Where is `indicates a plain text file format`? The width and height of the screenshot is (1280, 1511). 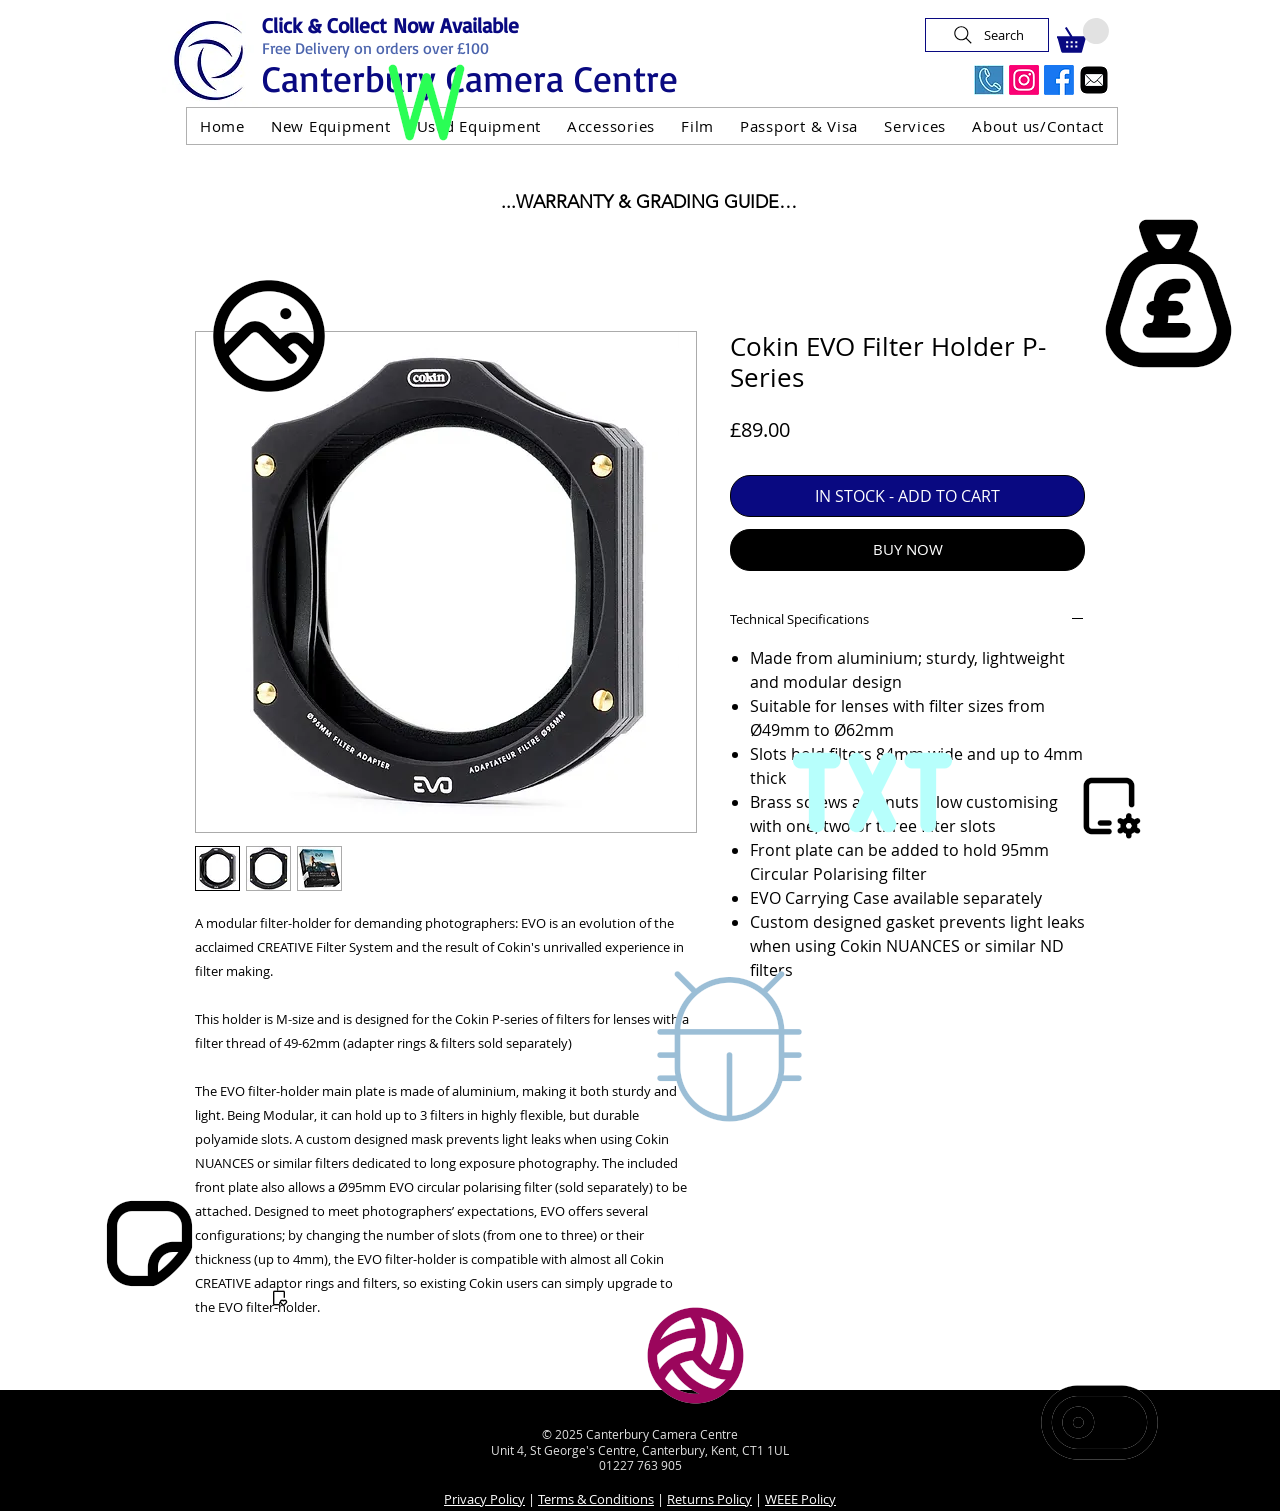
indicates a plain text file format is located at coordinates (872, 792).